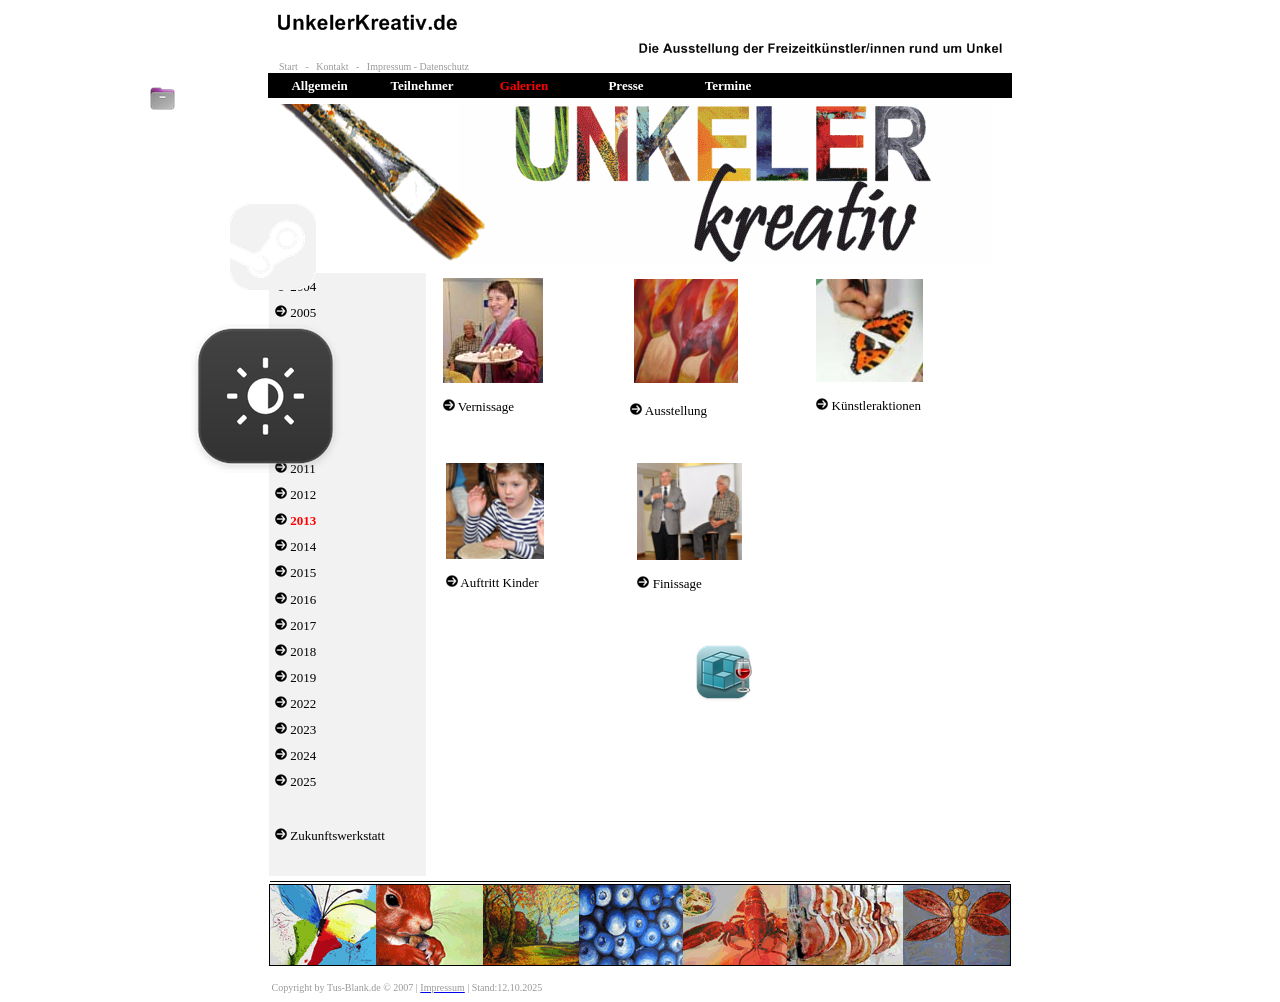  What do you see at coordinates (723, 672) in the screenshot?
I see `open windows registry editor via wine` at bounding box center [723, 672].